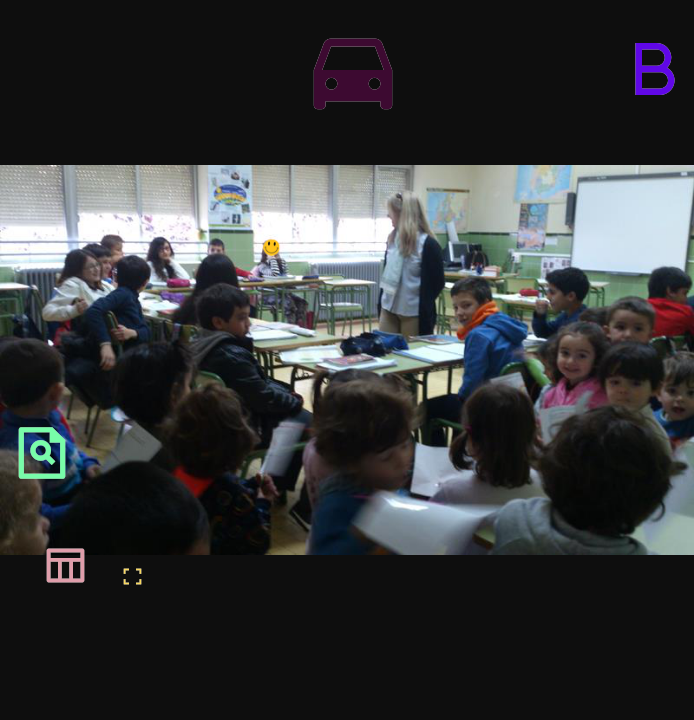 The image size is (694, 720). What do you see at coordinates (42, 453) in the screenshot?
I see `search within a document` at bounding box center [42, 453].